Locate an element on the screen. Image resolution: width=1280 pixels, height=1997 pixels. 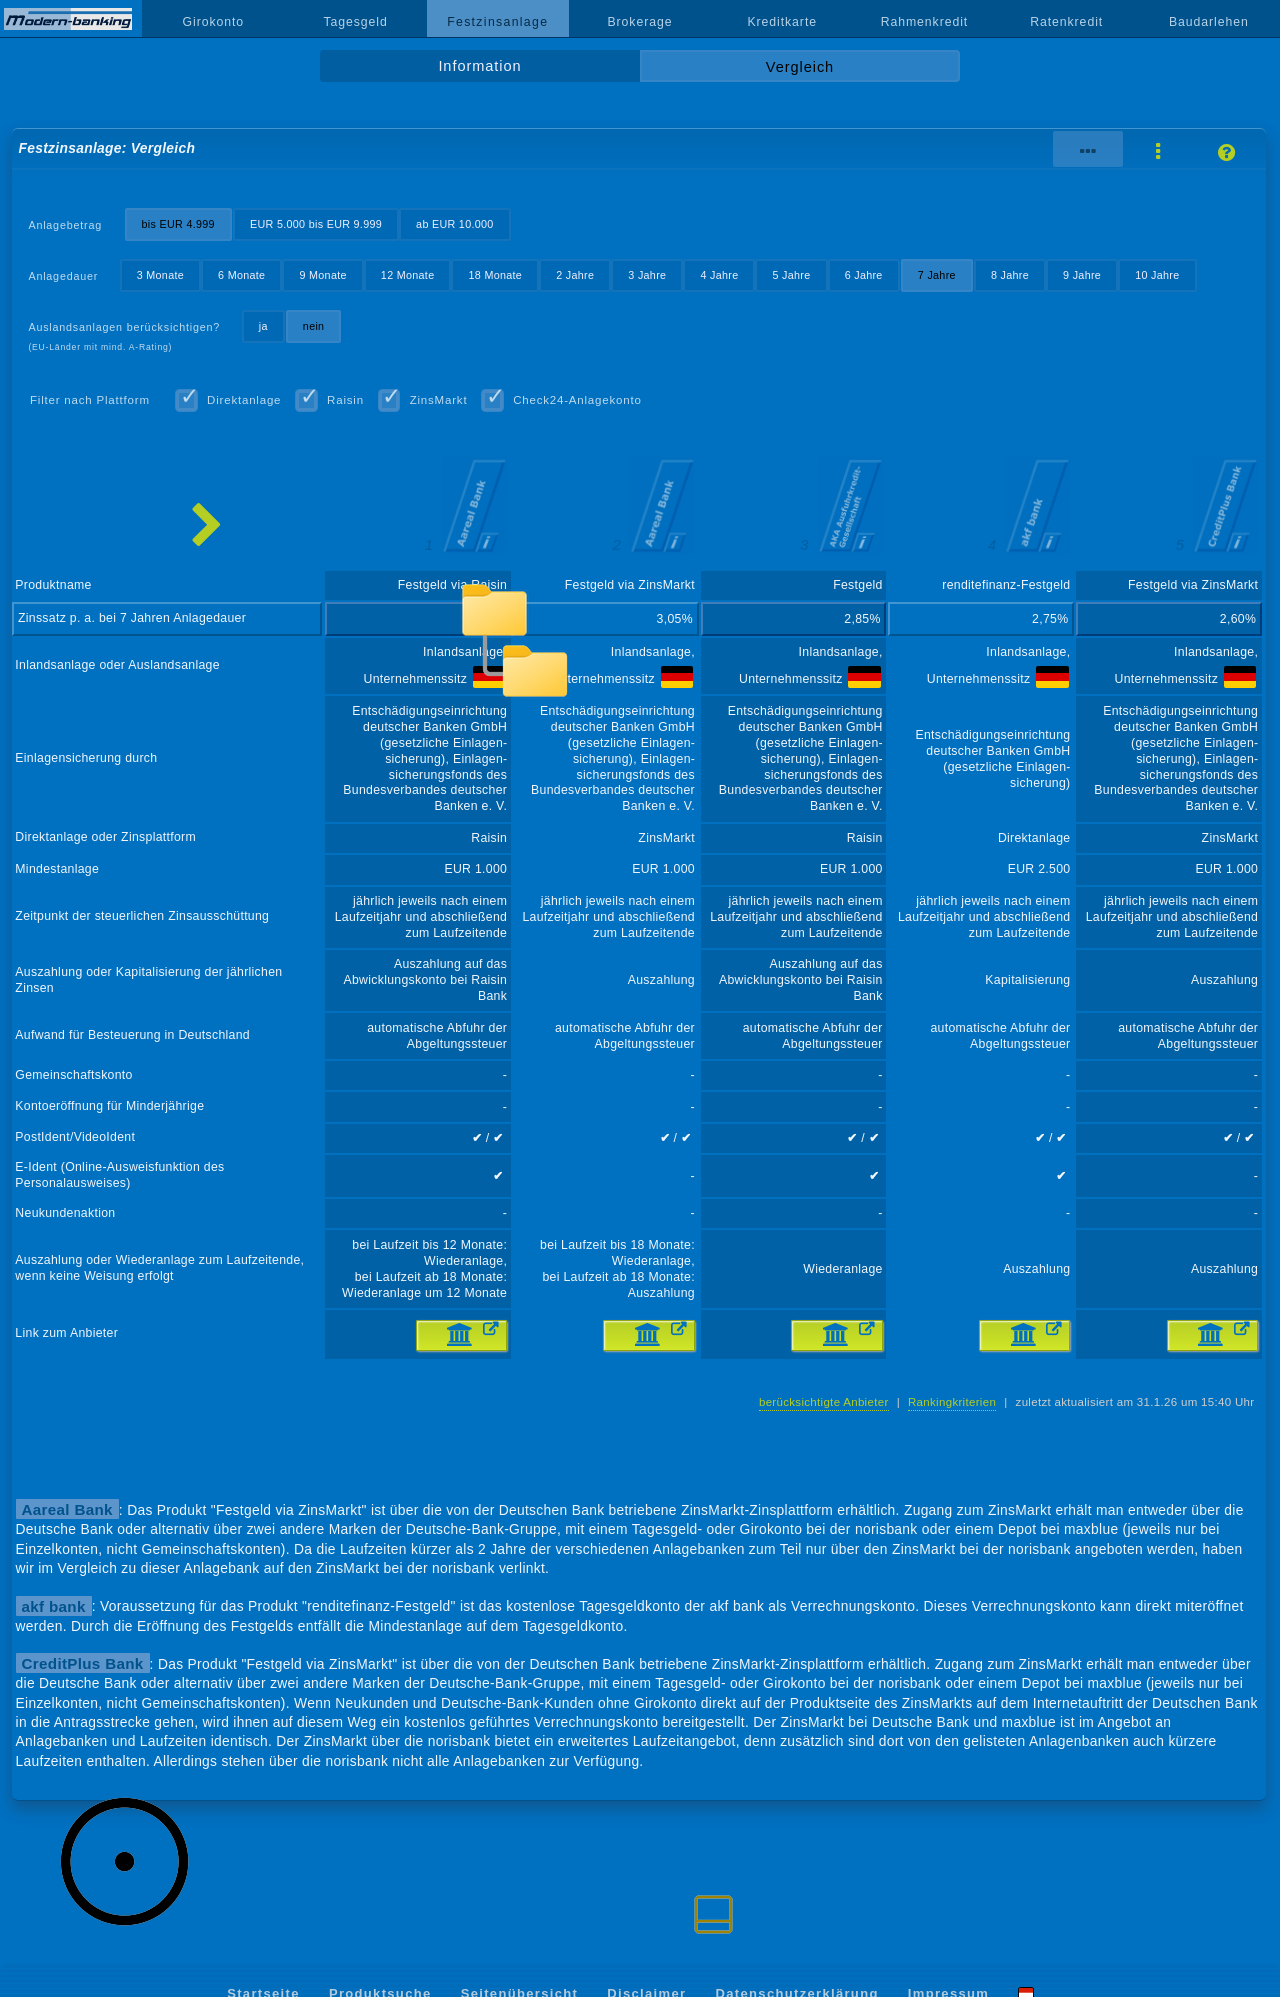
view open issues or bugs is located at coordinates (129, 1866).